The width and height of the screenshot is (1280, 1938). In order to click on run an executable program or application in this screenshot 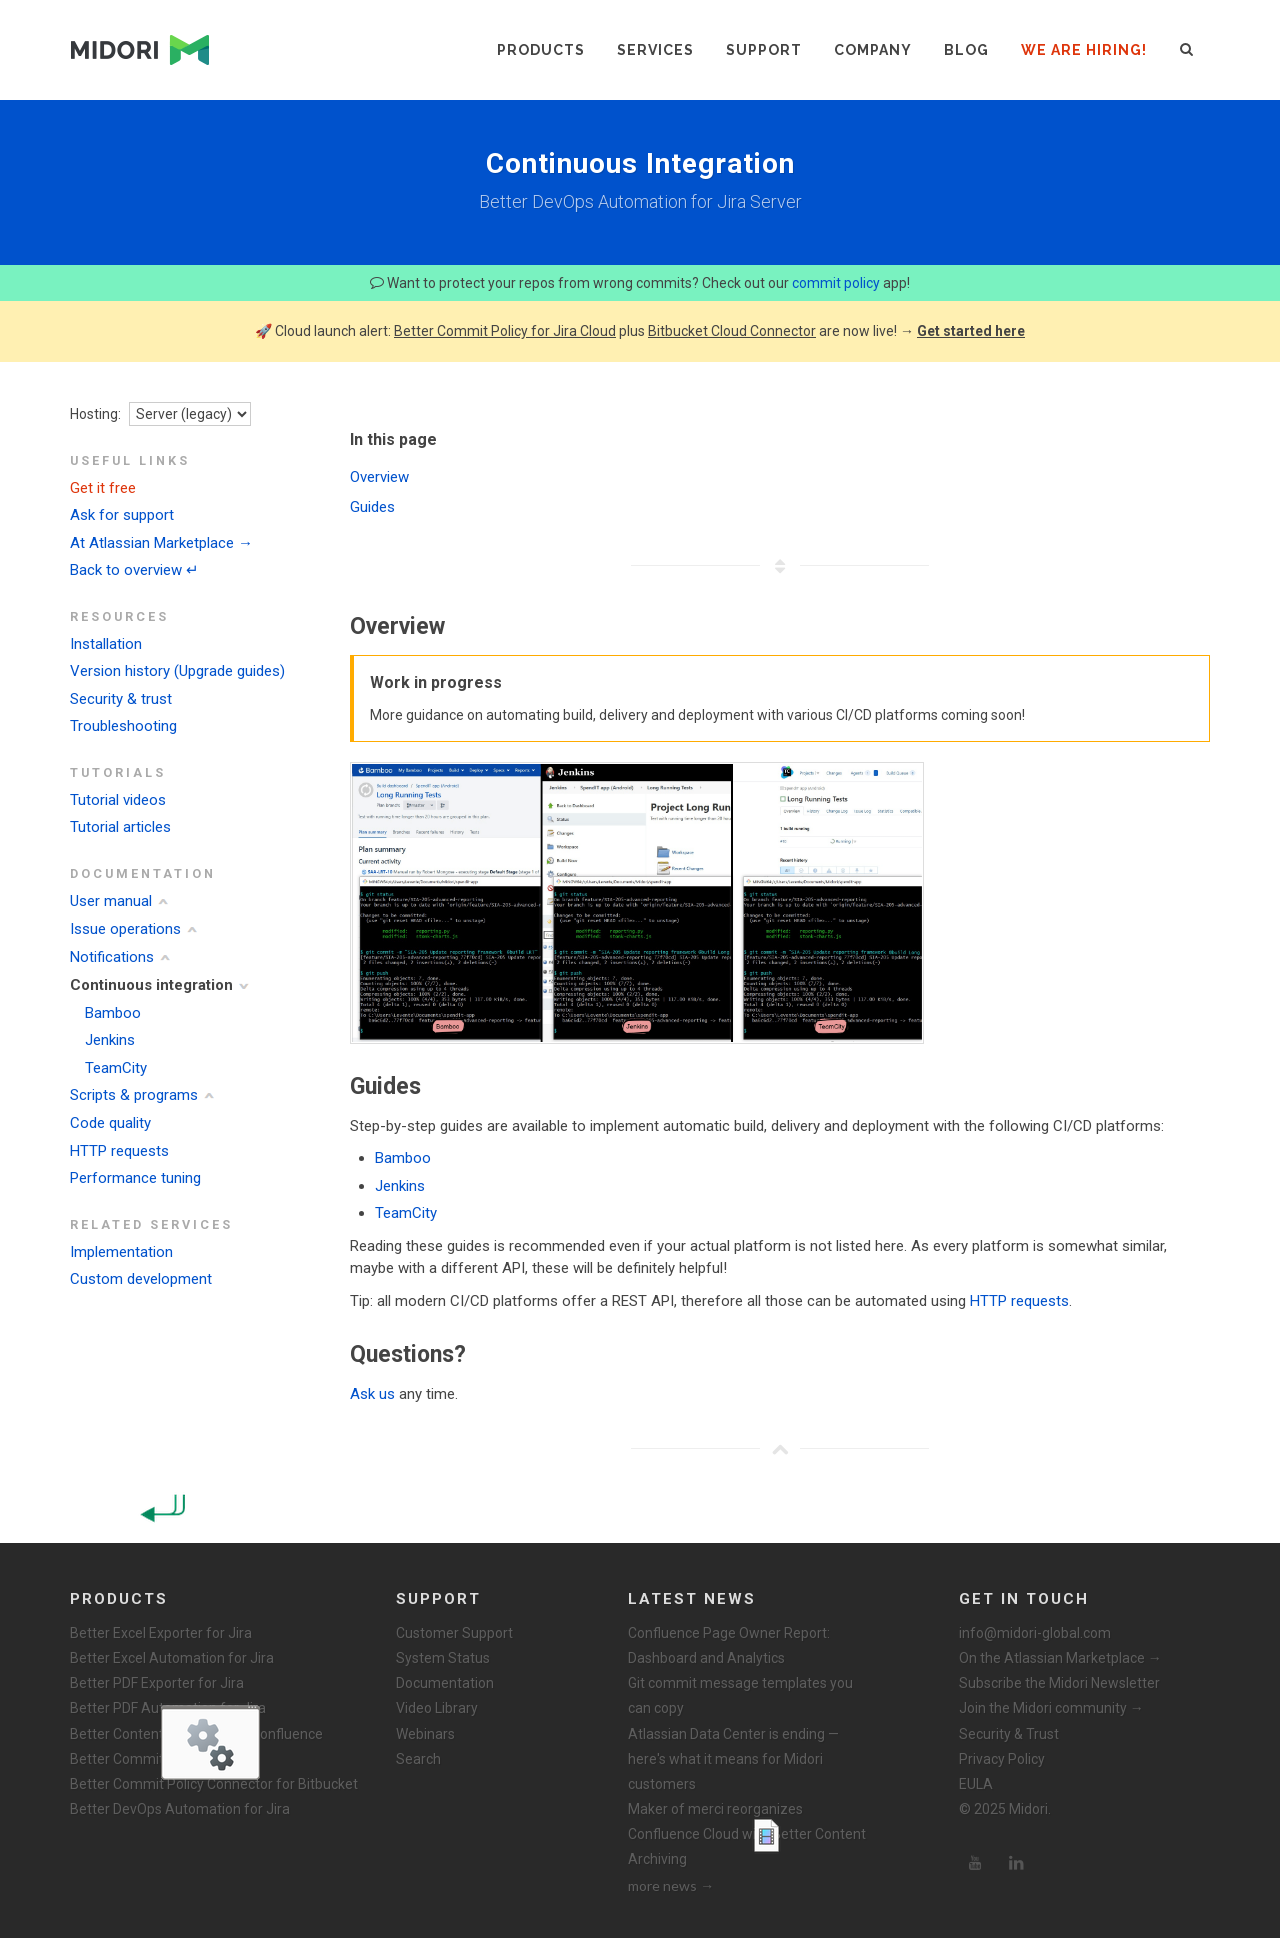, I will do `click(210, 1742)`.